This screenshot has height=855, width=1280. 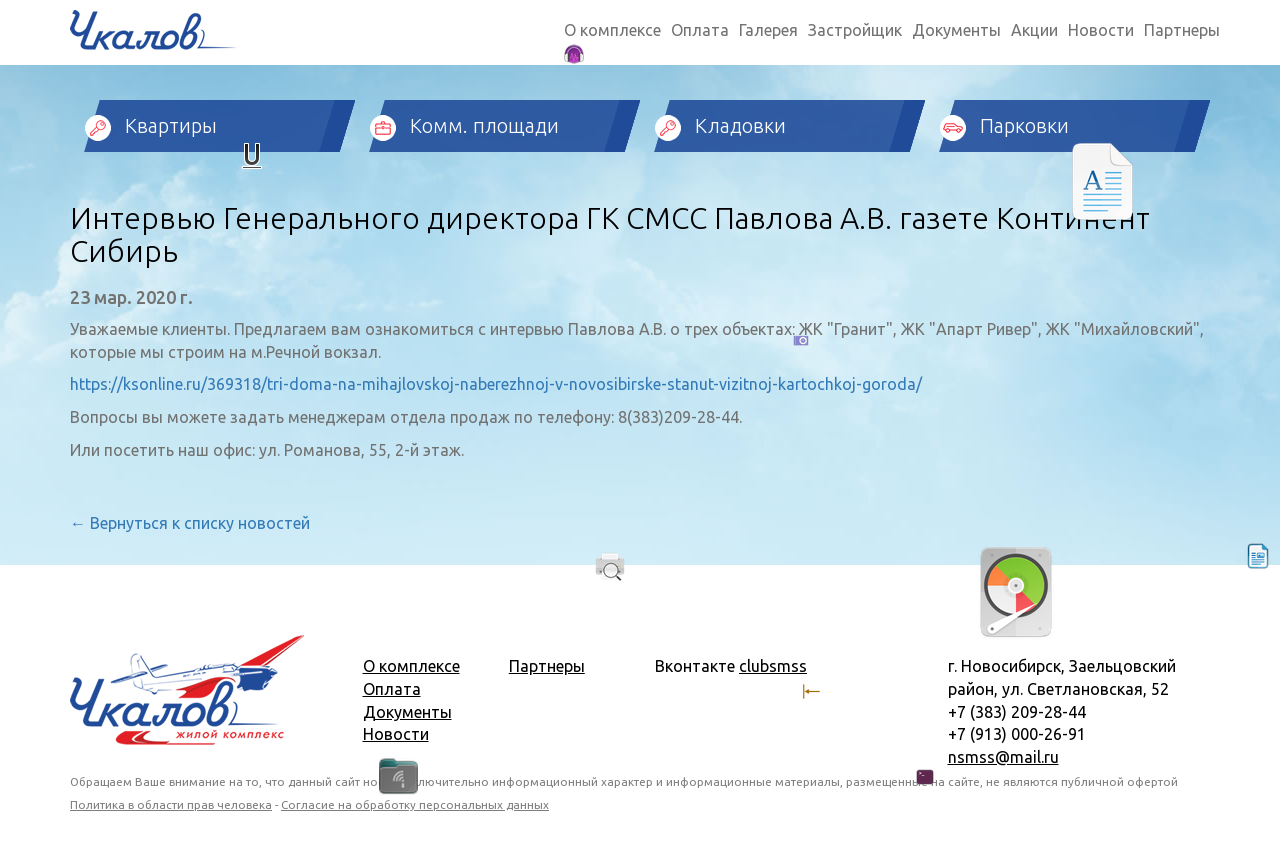 What do you see at coordinates (398, 775) in the screenshot?
I see `folder synced with insync cloud storage` at bounding box center [398, 775].